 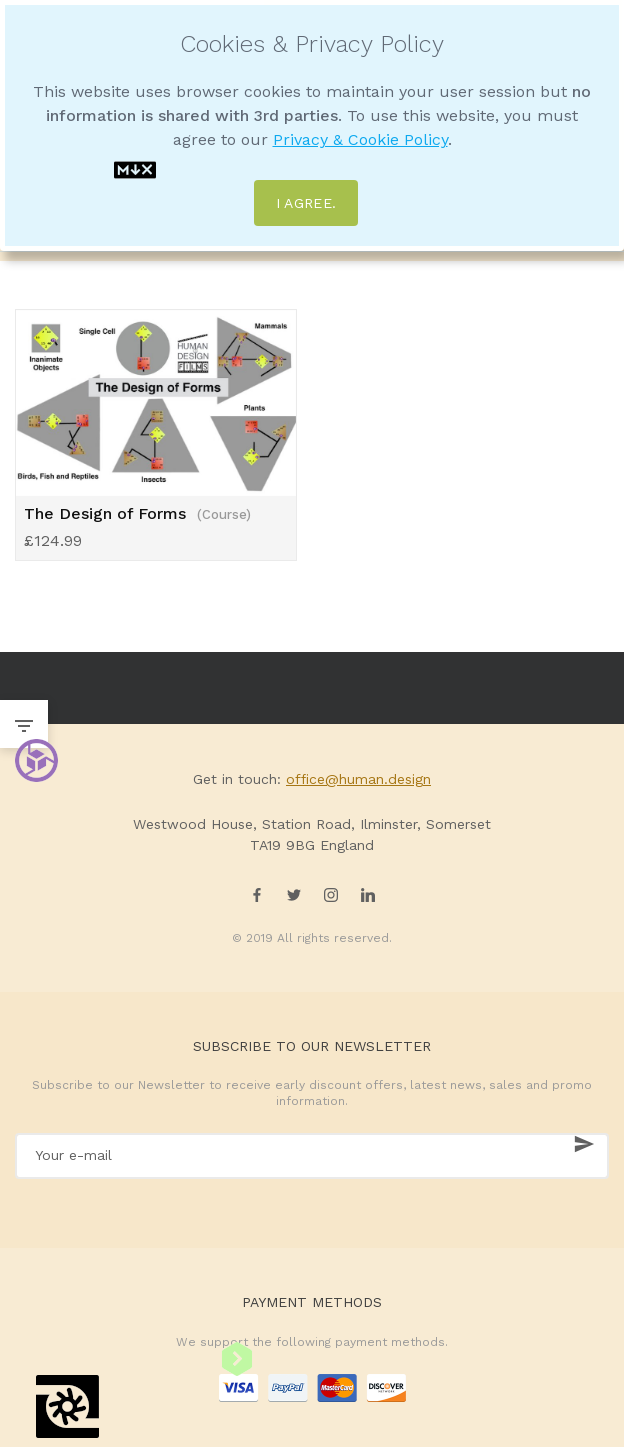 I want to click on turbo build system logo, so click(x=67, y=1406).